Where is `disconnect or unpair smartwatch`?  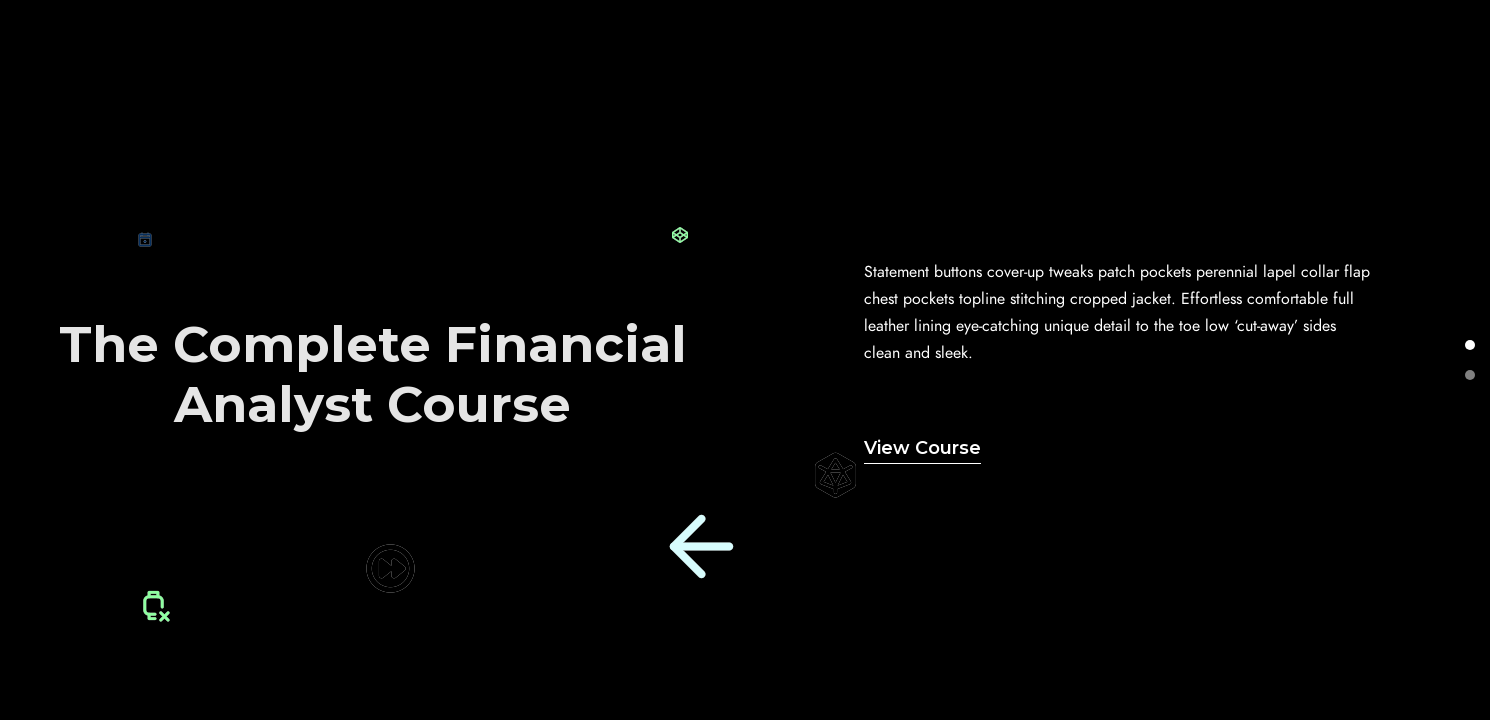 disconnect or unpair smartwatch is located at coordinates (153, 605).